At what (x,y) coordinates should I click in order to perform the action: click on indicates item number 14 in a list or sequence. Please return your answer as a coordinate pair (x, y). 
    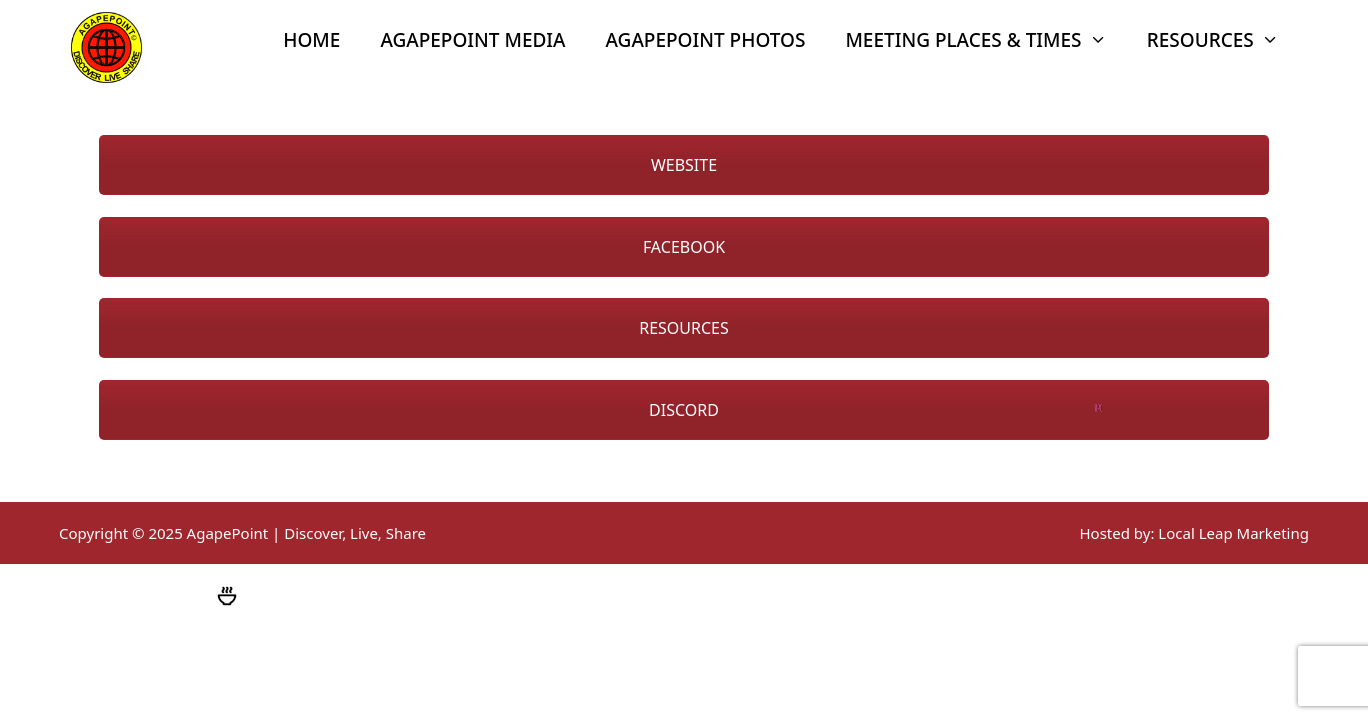
    Looking at the image, I should click on (1098, 408).